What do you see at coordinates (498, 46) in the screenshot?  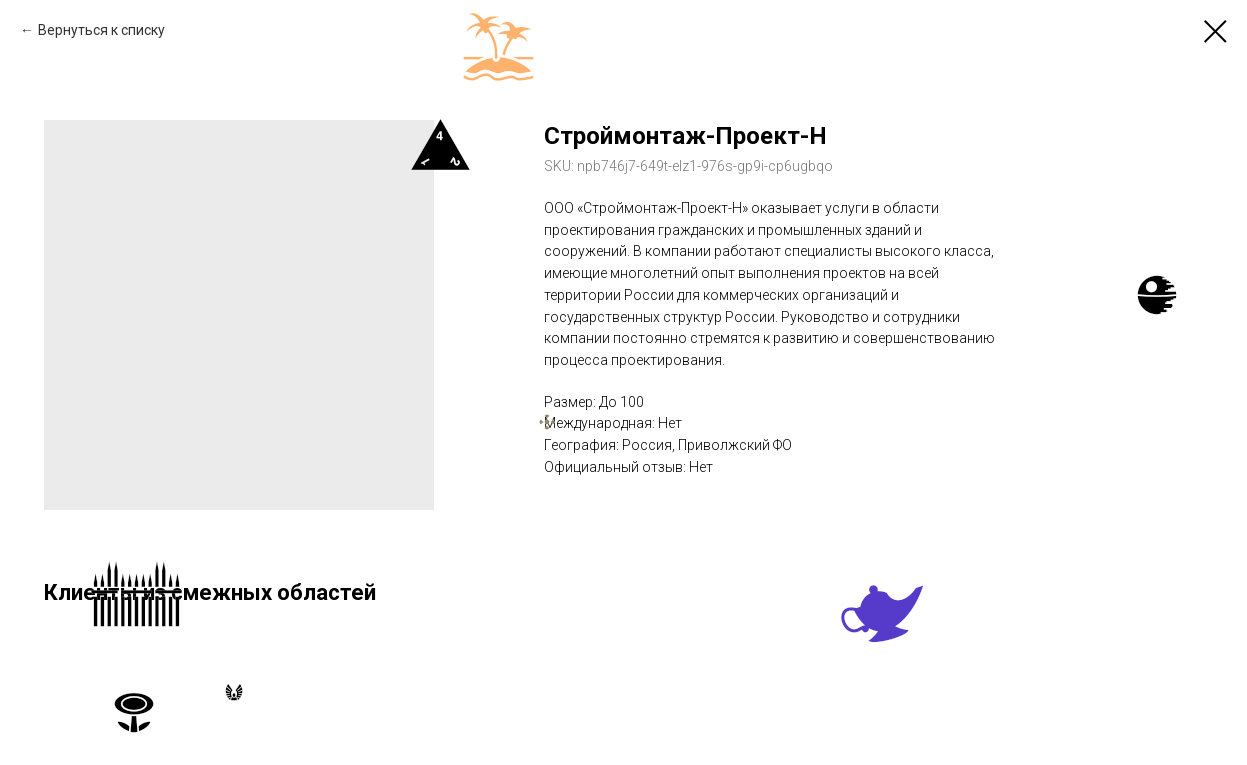 I see `navigate to island or beach location` at bounding box center [498, 46].